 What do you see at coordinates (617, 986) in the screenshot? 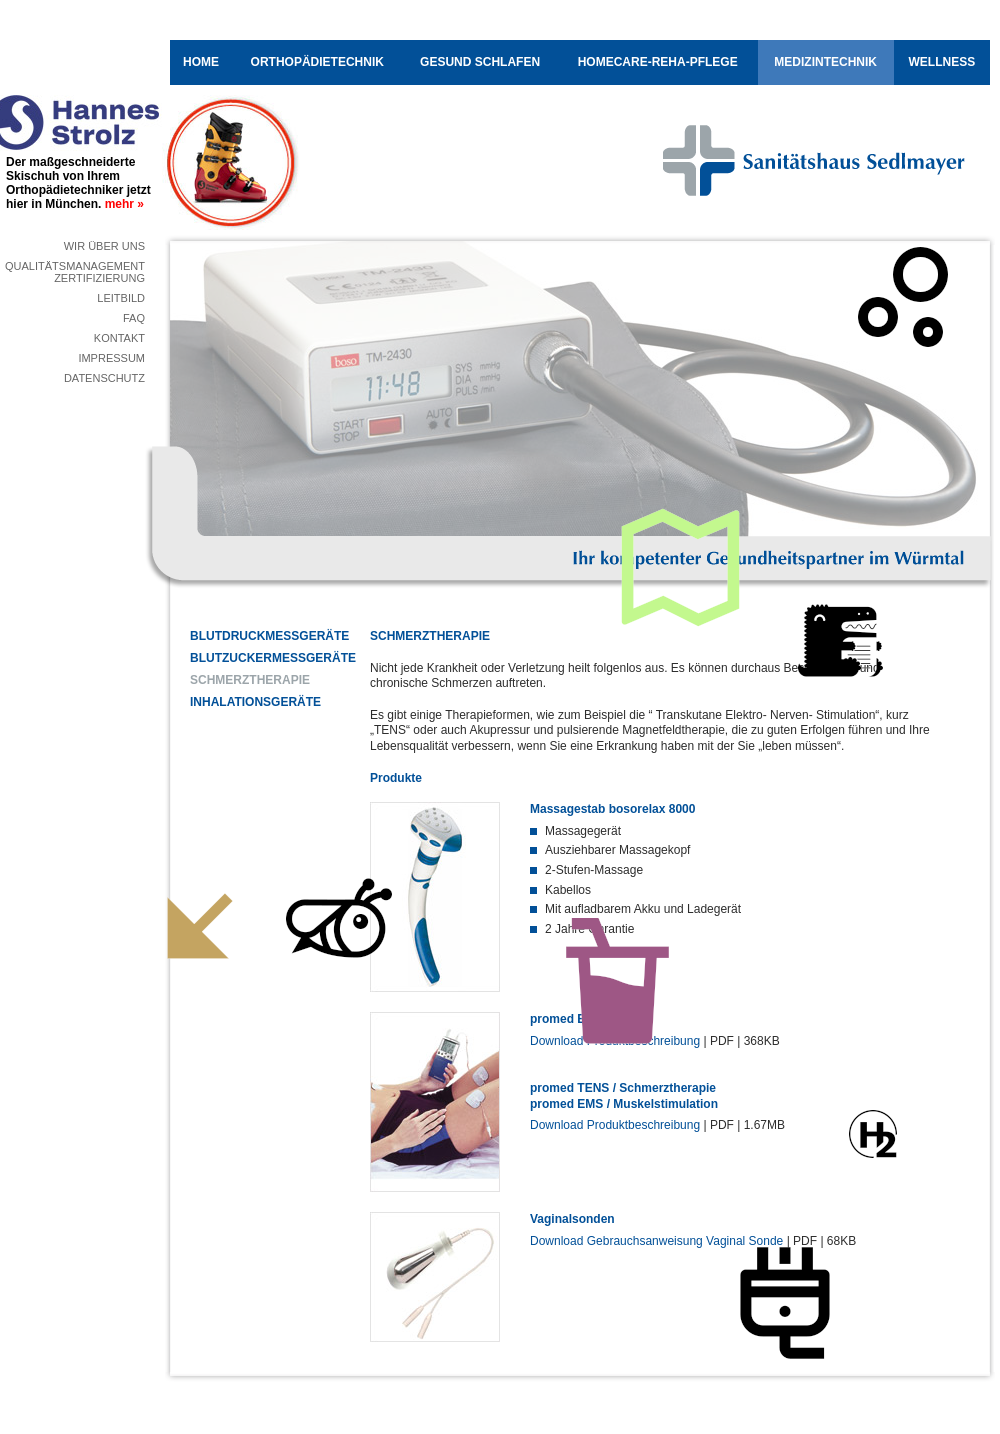
I see `view food and drink options` at bounding box center [617, 986].